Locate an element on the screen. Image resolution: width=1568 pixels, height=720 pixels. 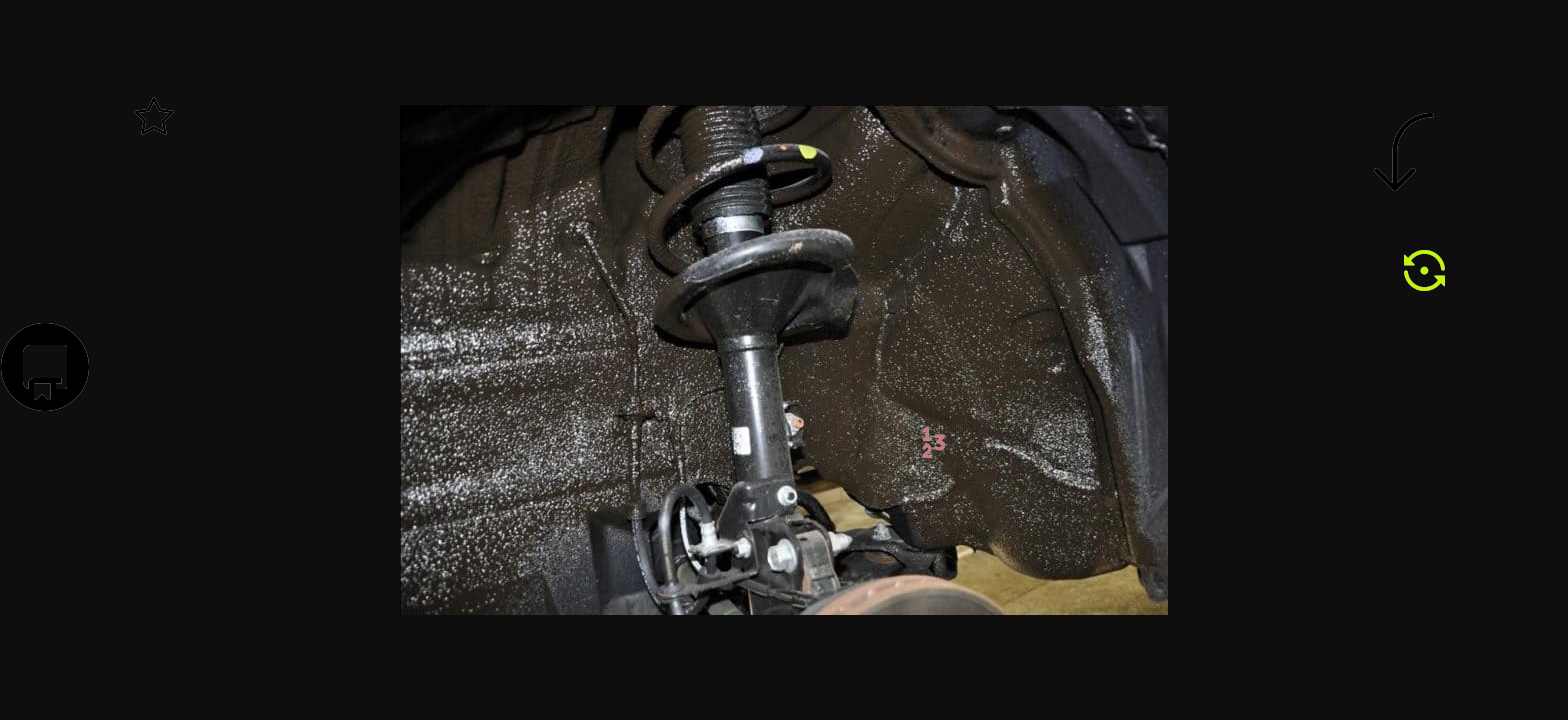
toggle numbered list formatting is located at coordinates (932, 442).